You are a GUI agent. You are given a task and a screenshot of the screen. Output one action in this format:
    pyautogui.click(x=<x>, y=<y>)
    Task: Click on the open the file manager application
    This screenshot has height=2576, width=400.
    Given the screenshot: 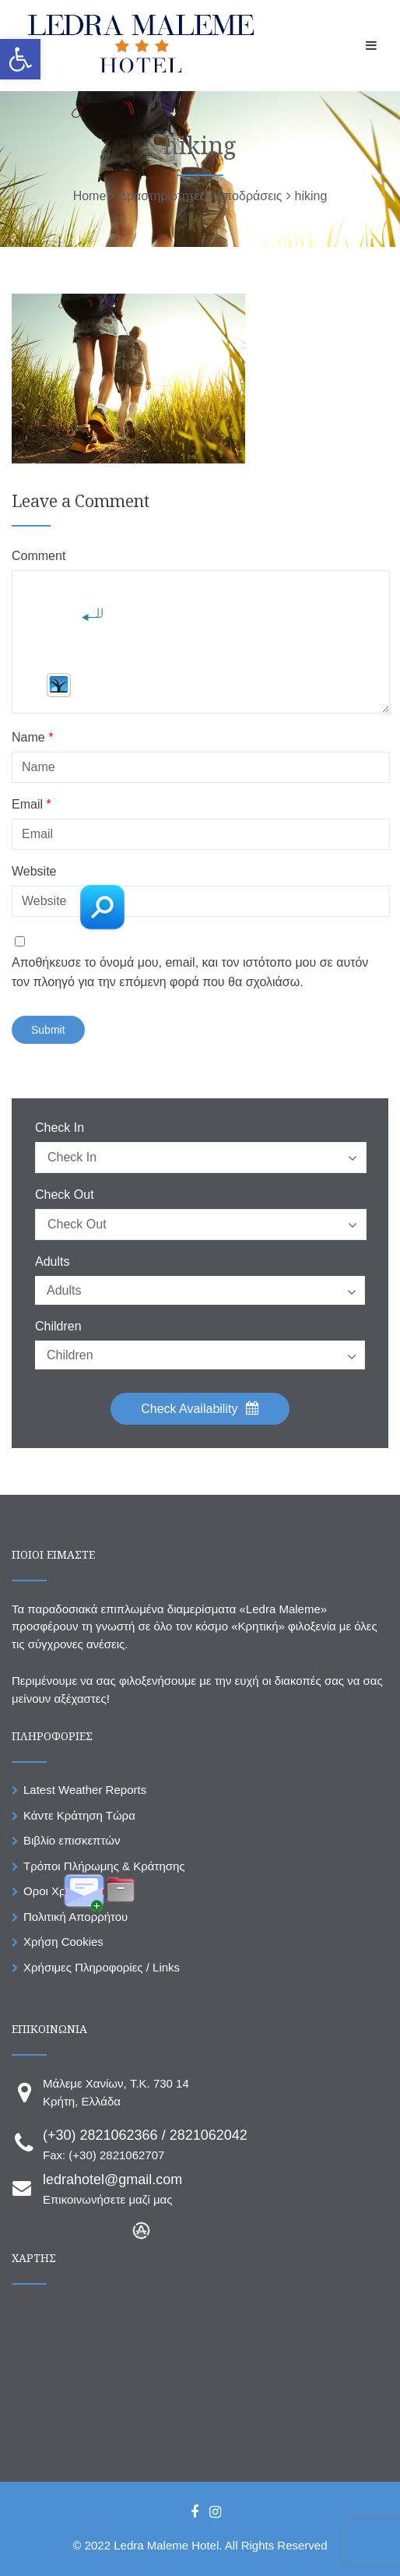 What is the action you would take?
    pyautogui.click(x=121, y=1889)
    